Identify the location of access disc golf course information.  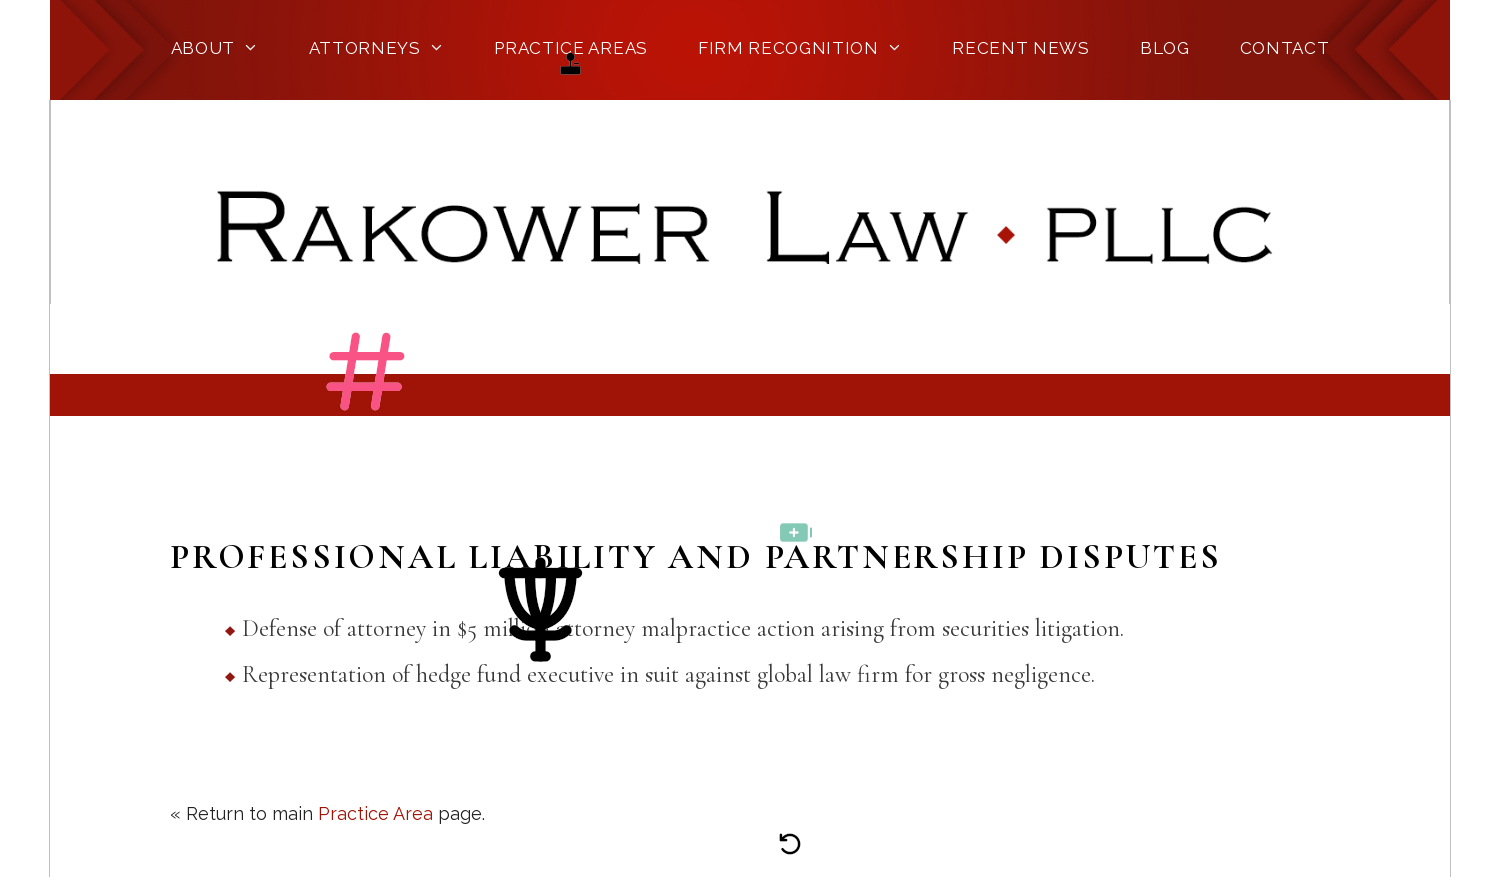
(540, 609).